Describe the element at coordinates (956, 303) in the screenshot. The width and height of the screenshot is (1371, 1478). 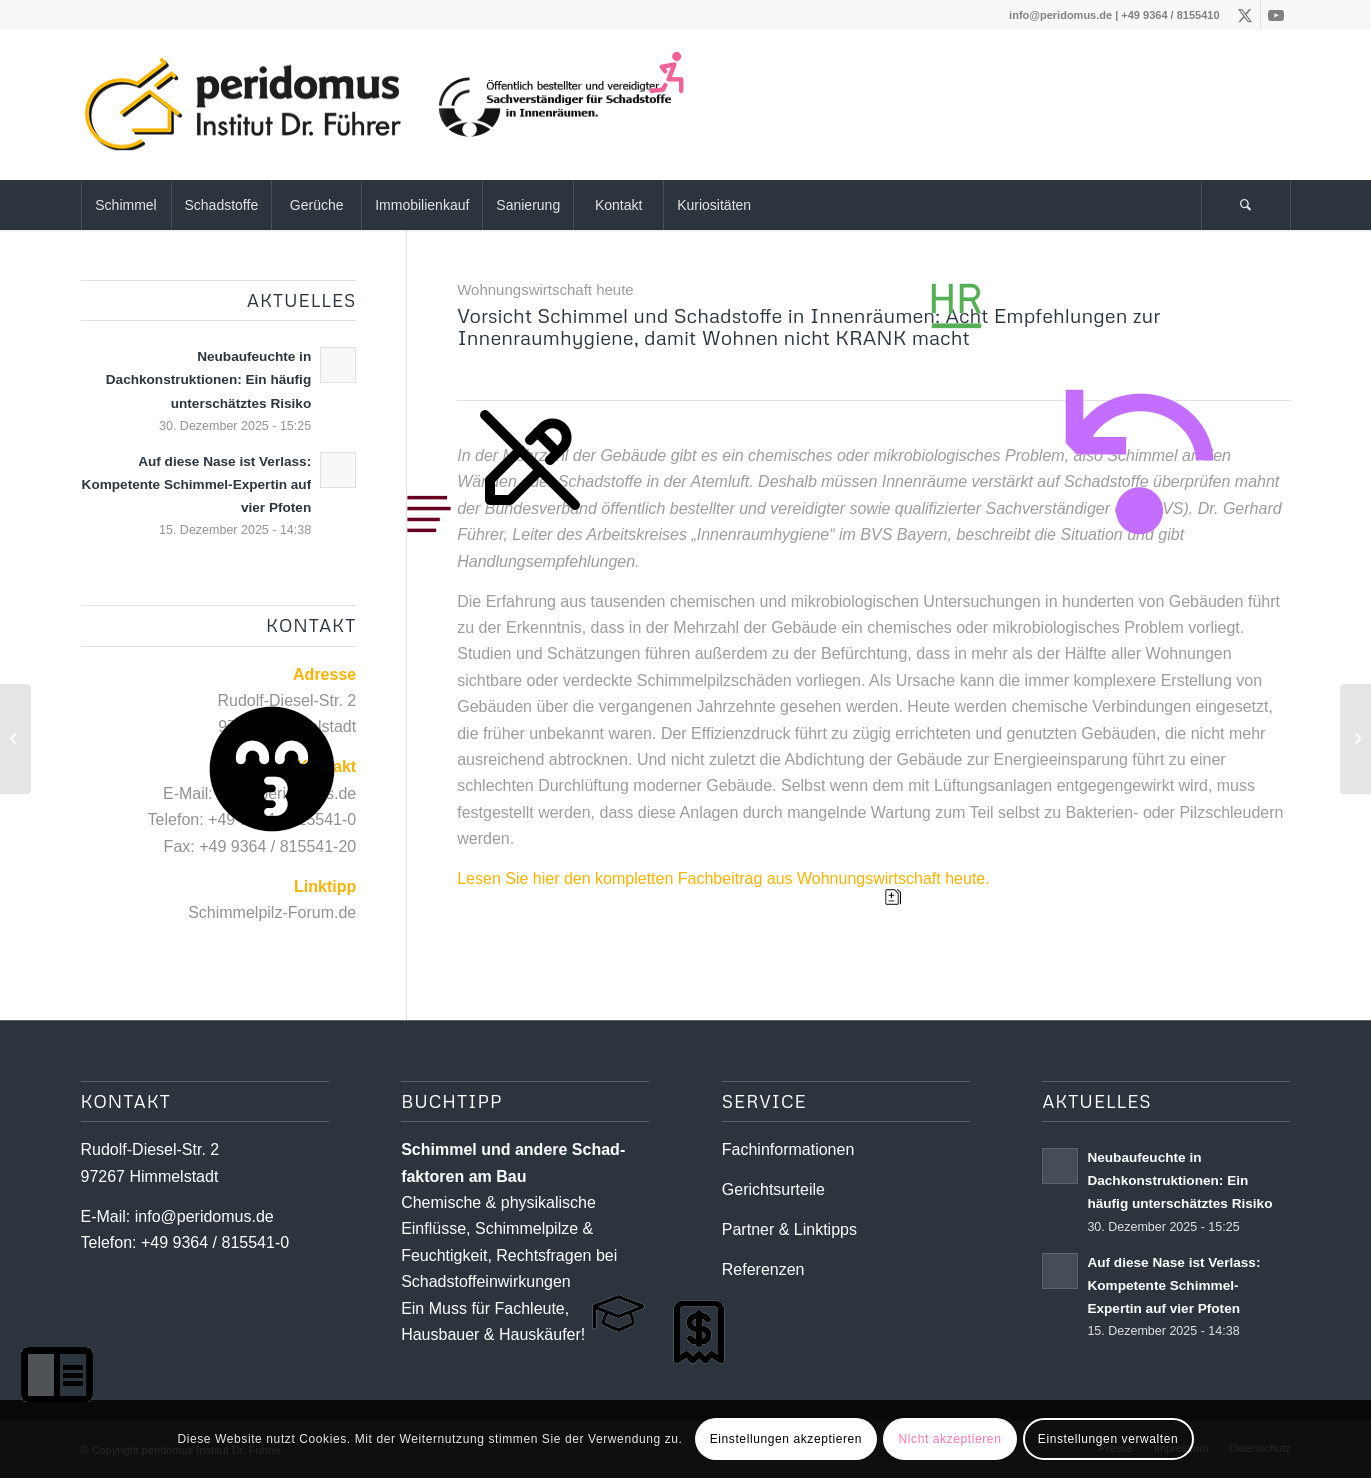
I see `insert a horizontal rule or divider line` at that location.